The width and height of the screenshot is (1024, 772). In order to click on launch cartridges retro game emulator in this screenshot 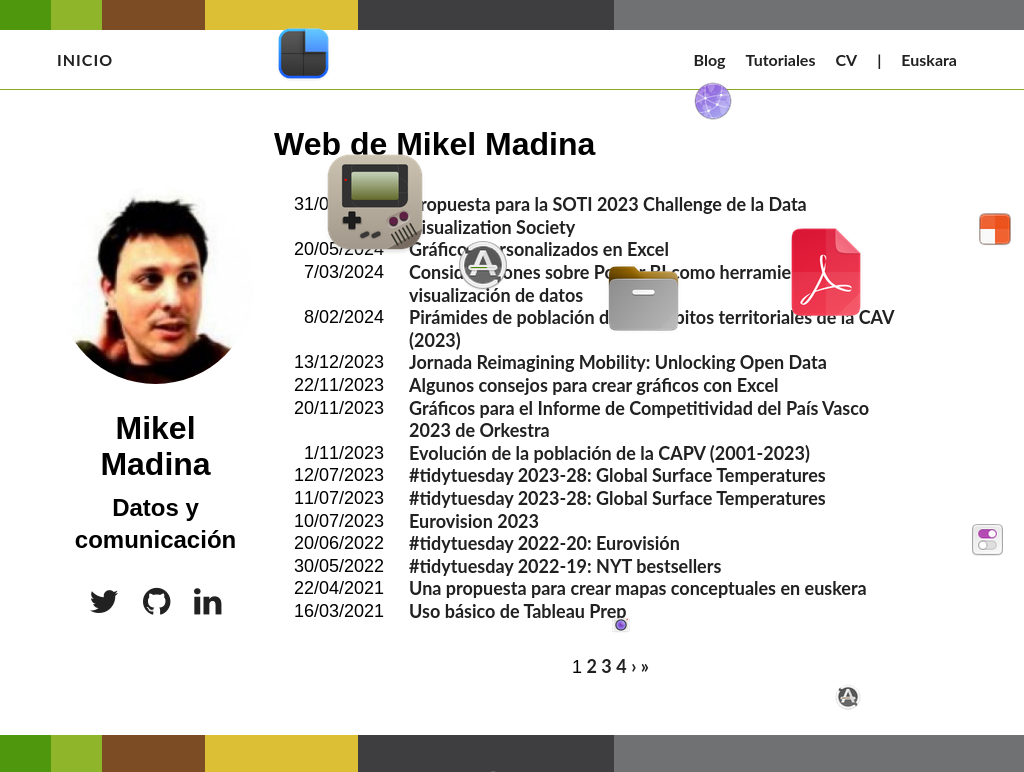, I will do `click(375, 202)`.